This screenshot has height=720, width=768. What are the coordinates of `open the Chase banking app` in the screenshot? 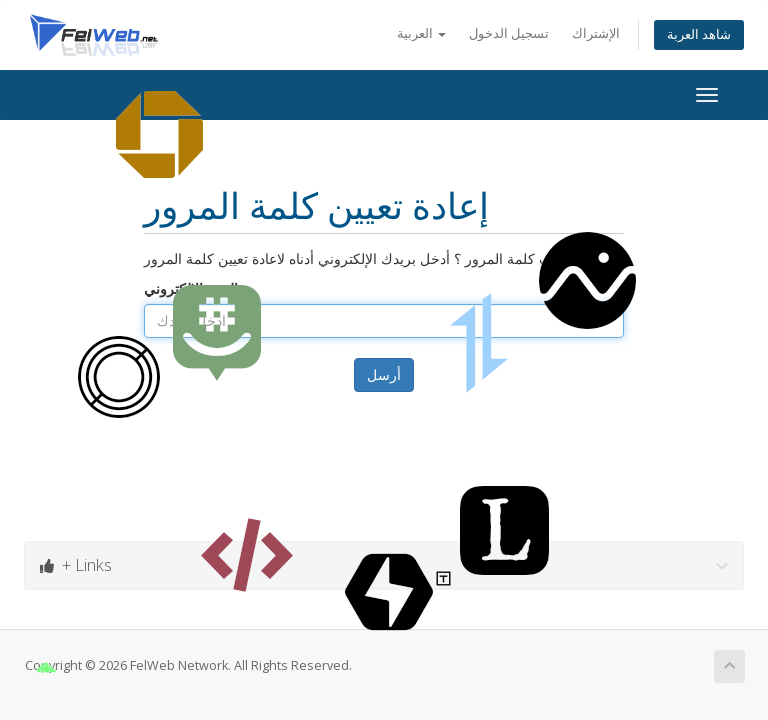 It's located at (159, 134).